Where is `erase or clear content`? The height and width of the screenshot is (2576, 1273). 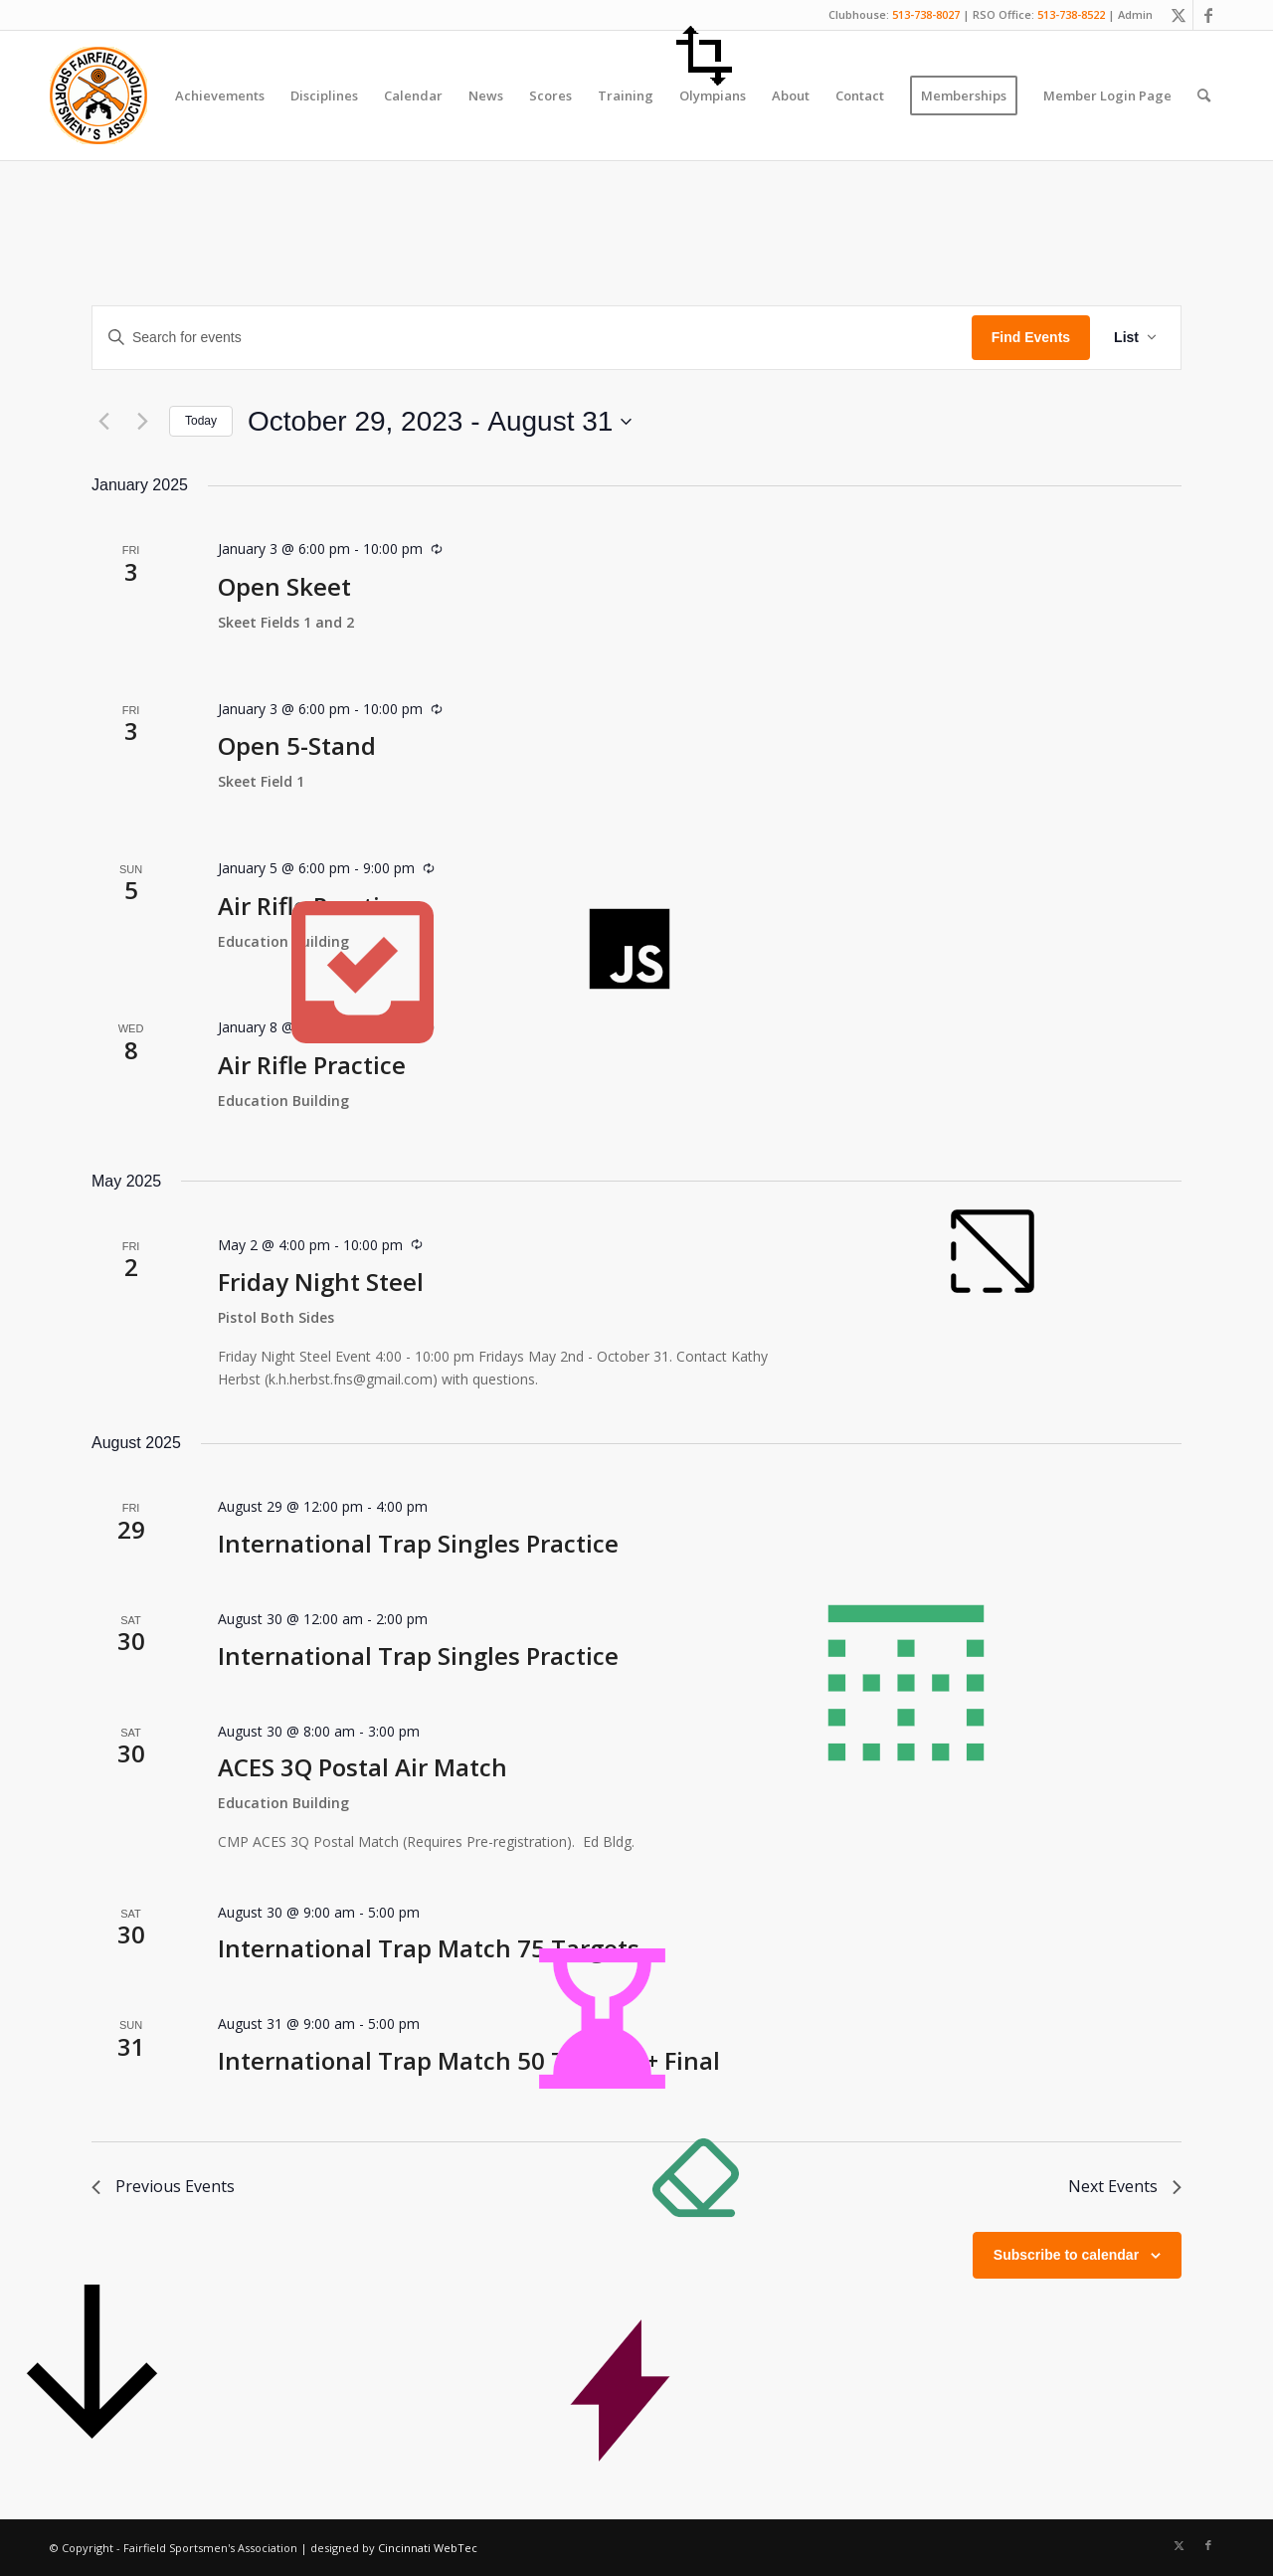
erase or clear content is located at coordinates (695, 2177).